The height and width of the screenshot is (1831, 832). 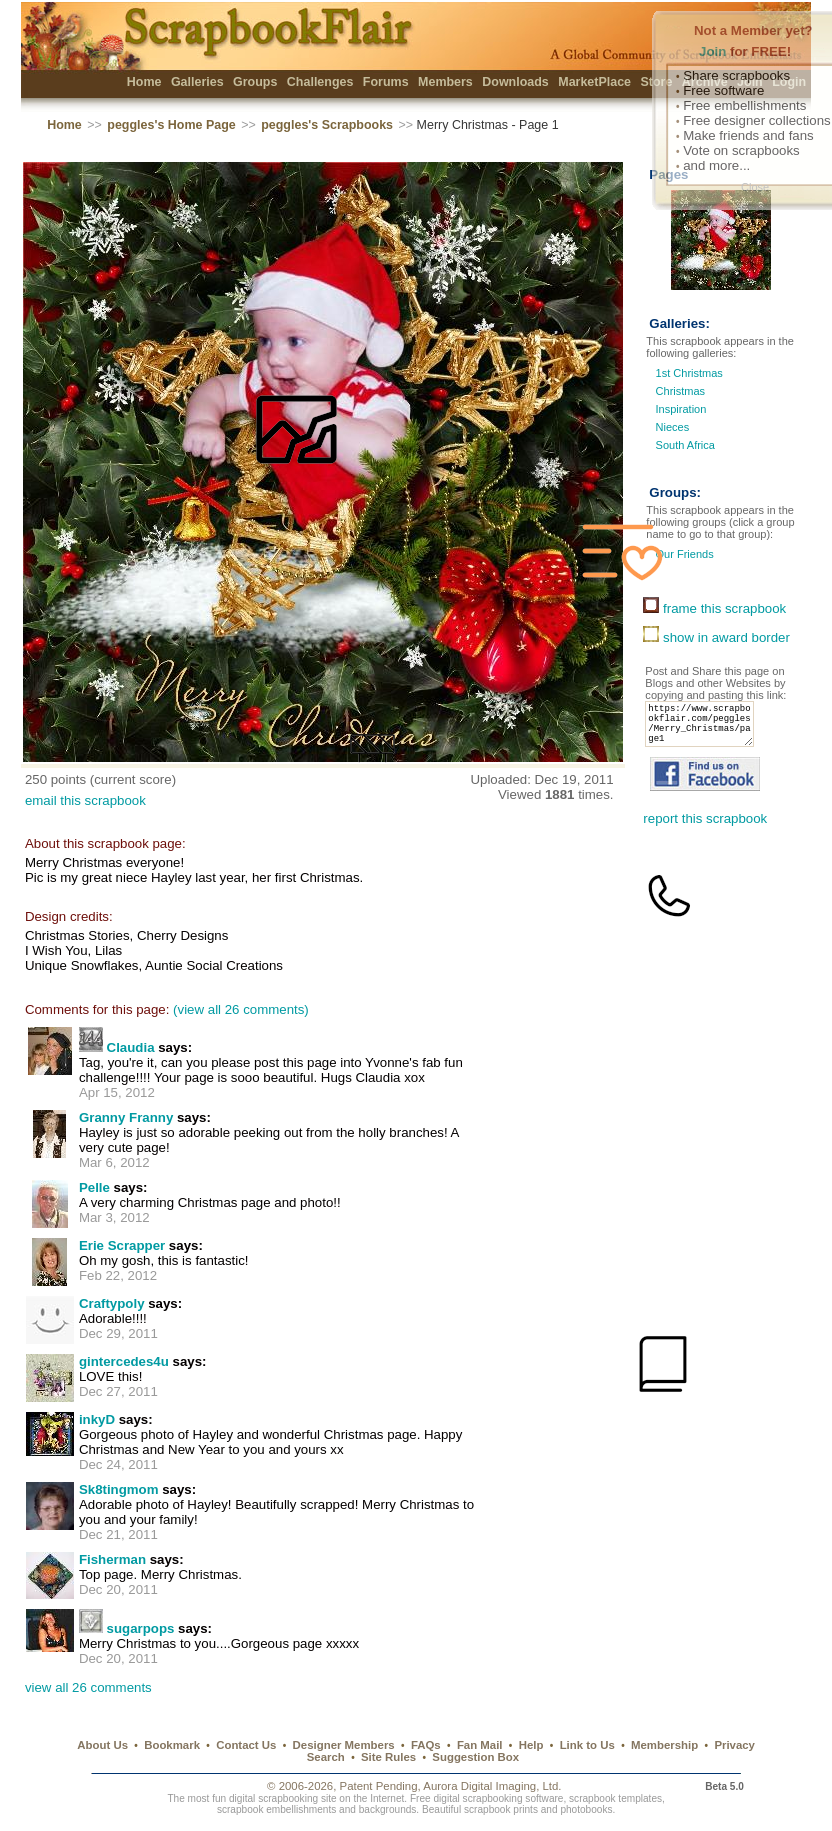 I want to click on view your favorites list, so click(x=618, y=551).